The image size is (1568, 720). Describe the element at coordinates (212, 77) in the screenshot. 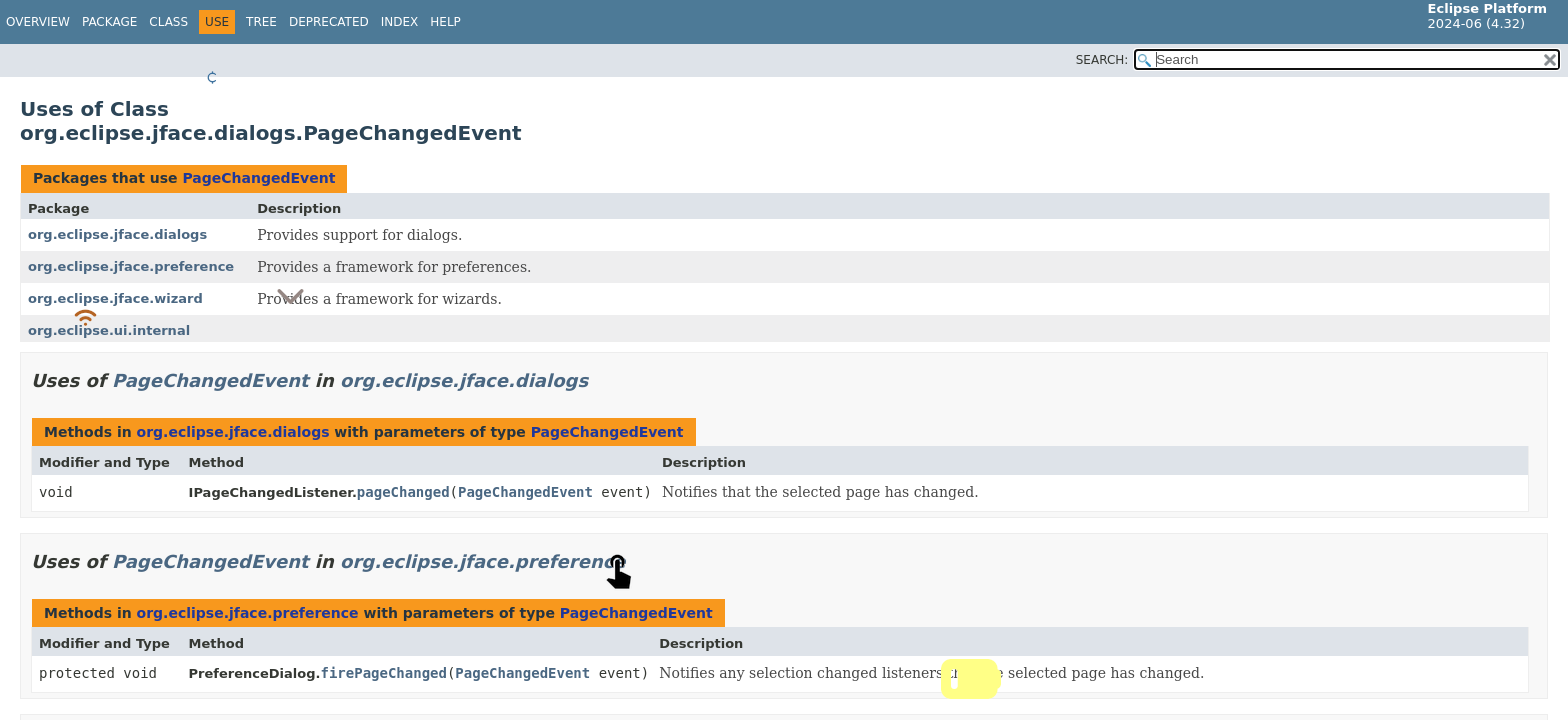

I see `indicates cent currency or small monetary value` at that location.